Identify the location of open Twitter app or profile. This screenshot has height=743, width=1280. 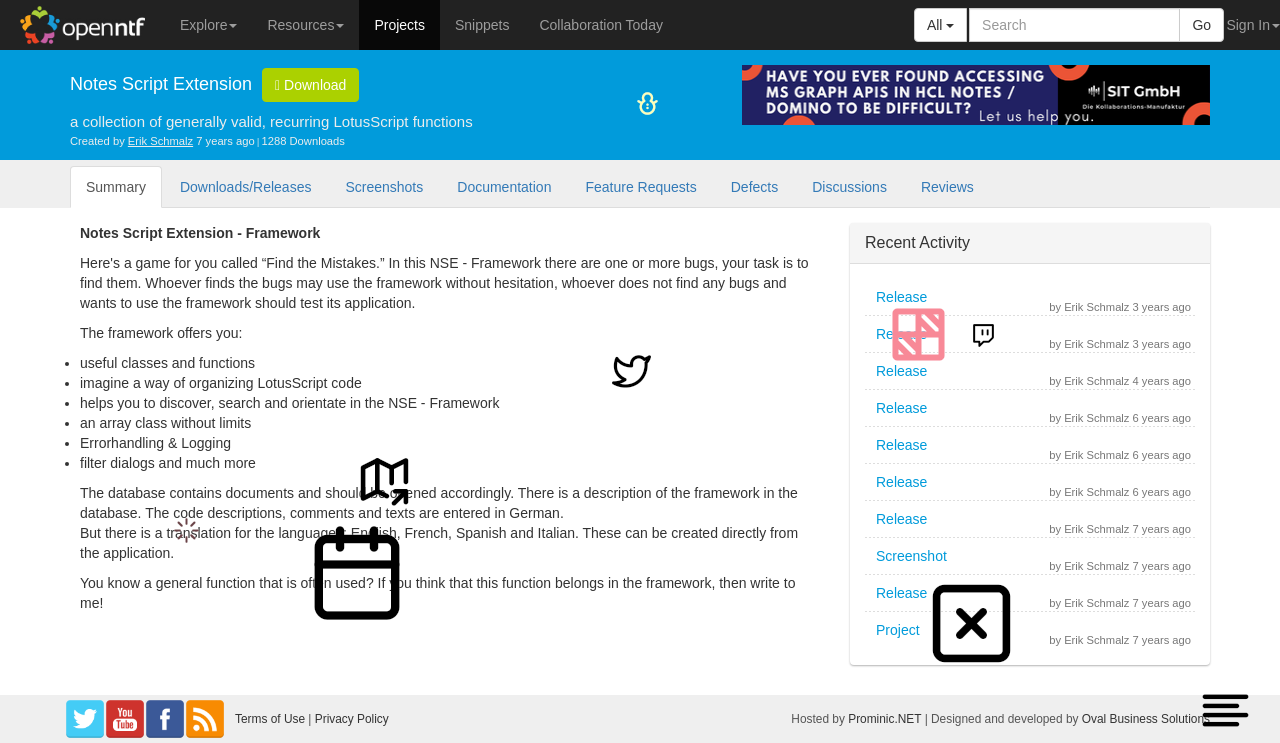
(631, 371).